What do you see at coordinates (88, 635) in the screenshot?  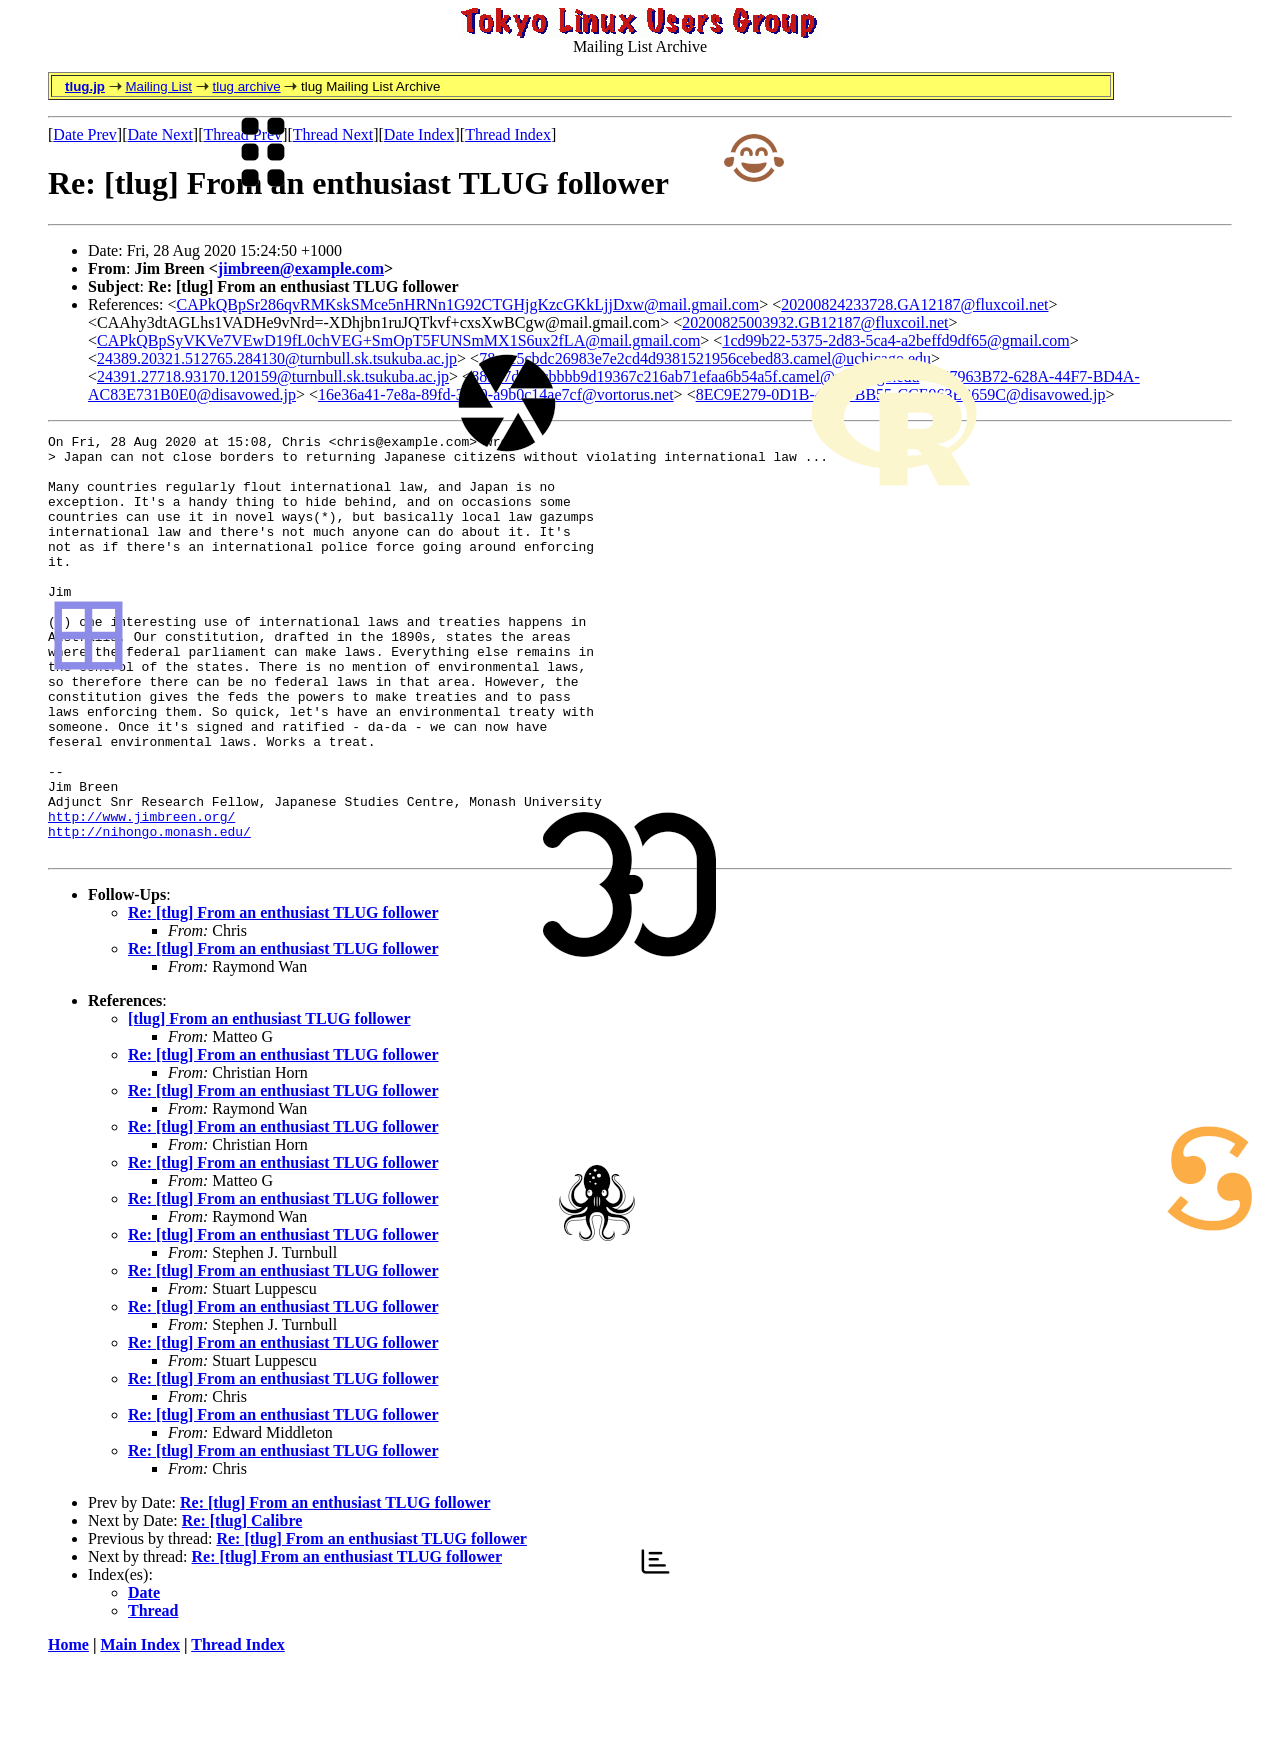 I see `sign in with Microsoft account` at bounding box center [88, 635].